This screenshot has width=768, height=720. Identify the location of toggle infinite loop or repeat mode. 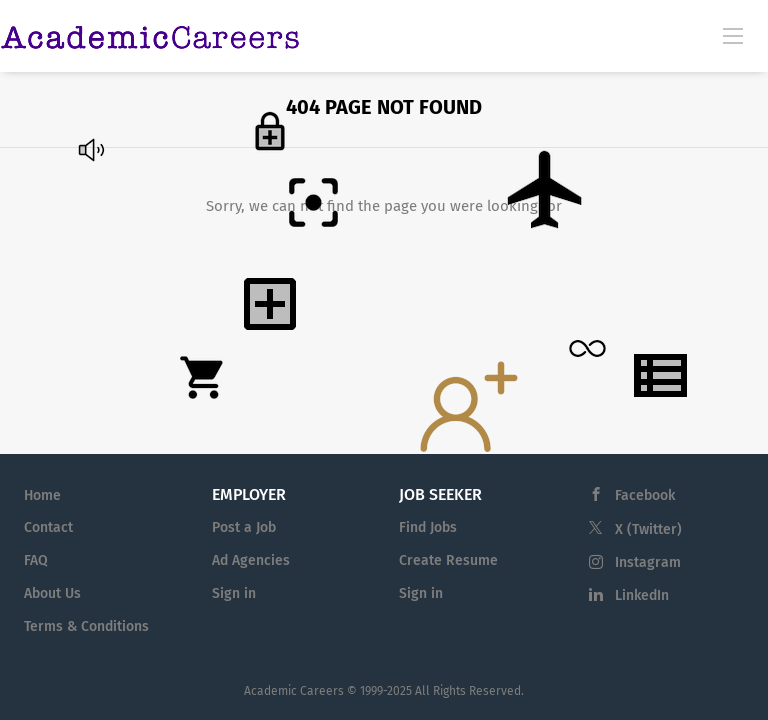
(587, 348).